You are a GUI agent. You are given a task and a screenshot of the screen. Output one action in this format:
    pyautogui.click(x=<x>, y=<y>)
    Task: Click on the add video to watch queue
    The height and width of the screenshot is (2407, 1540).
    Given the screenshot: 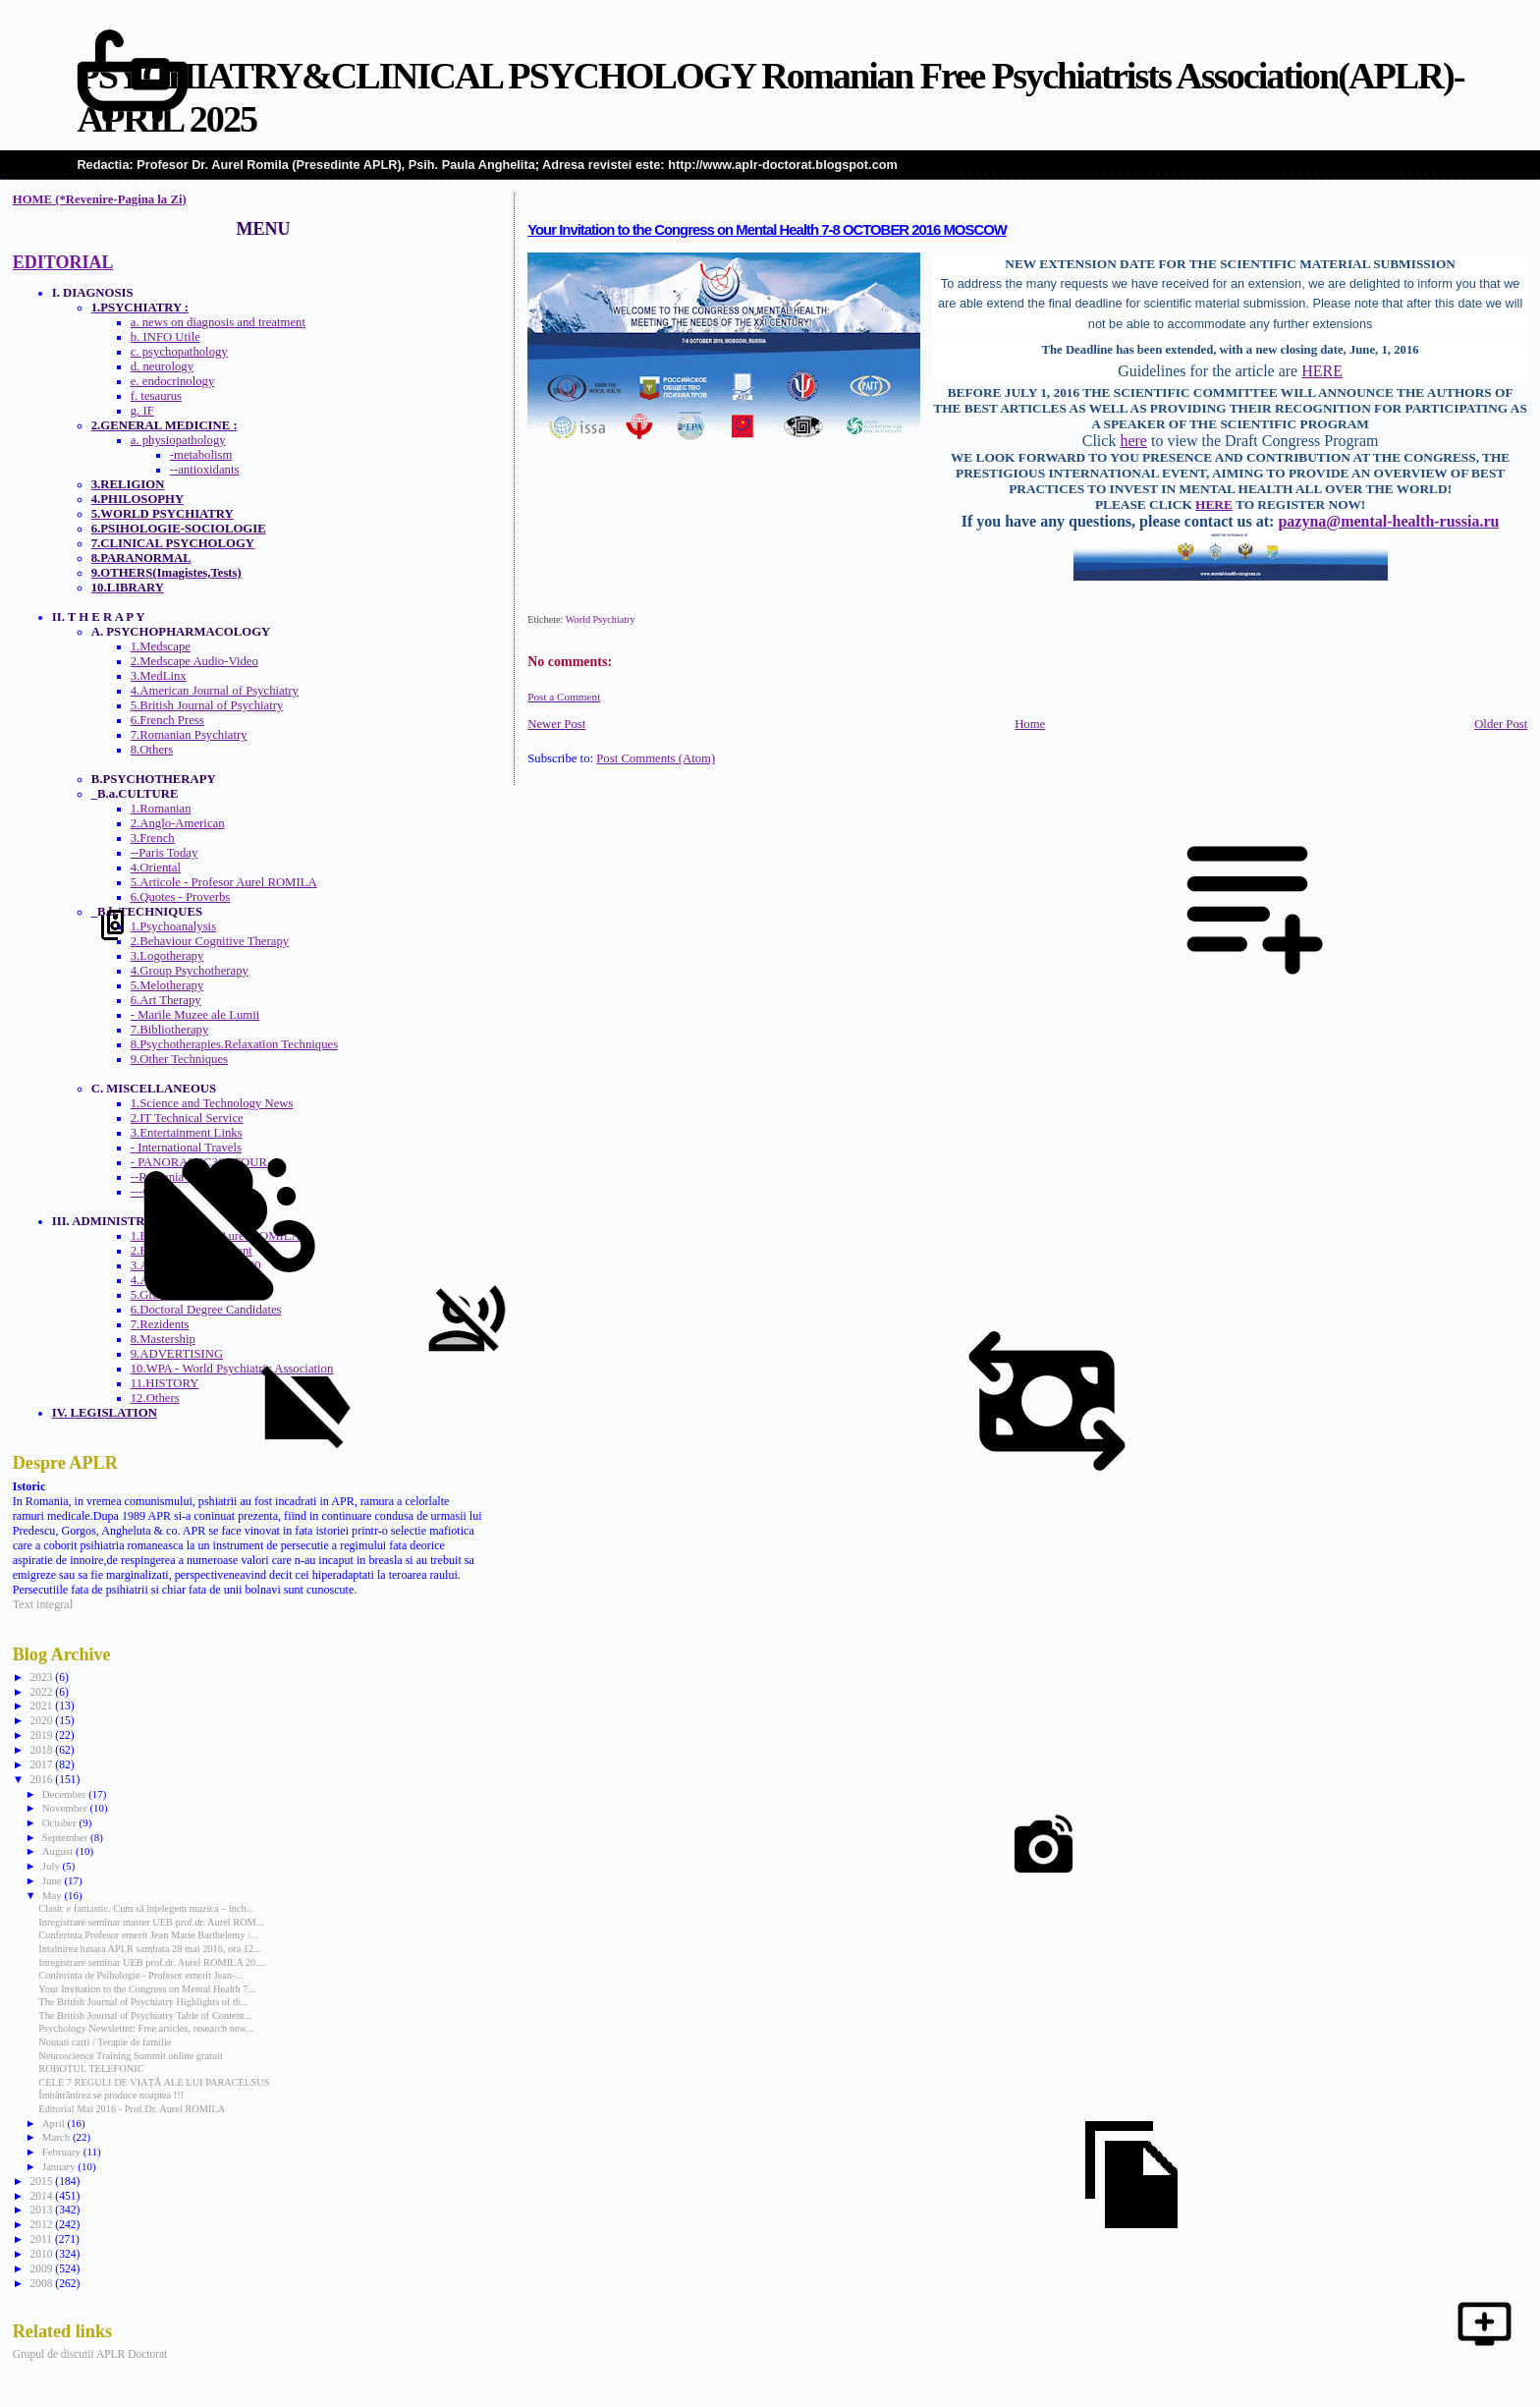 What is the action you would take?
    pyautogui.click(x=1484, y=2323)
    